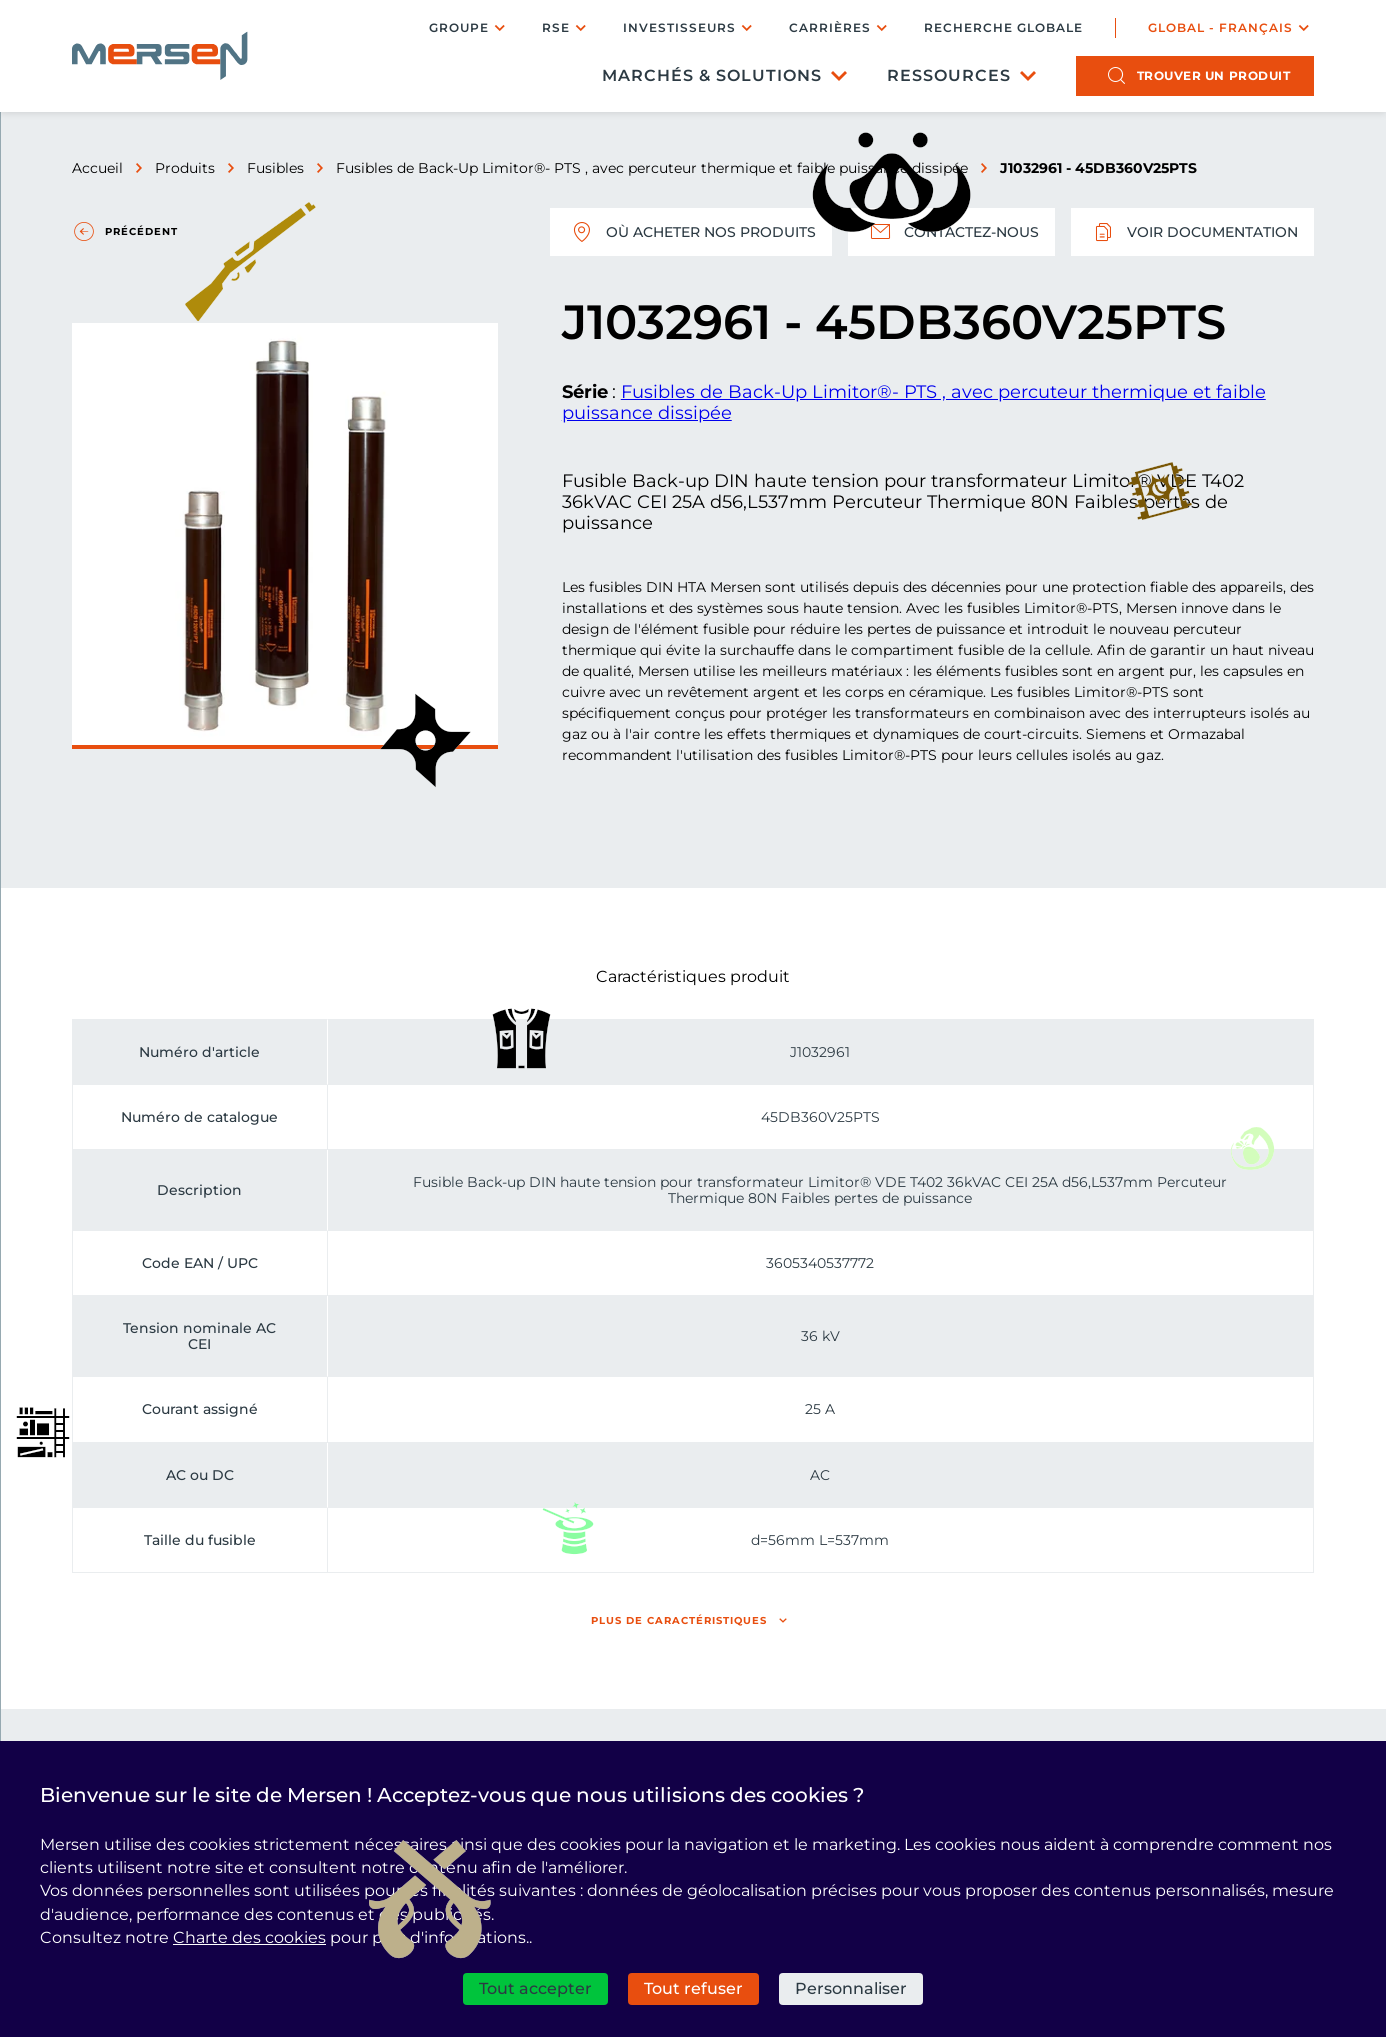 This screenshot has width=1386, height=2037. What do you see at coordinates (43, 1431) in the screenshot?
I see `access warehouse inventory management` at bounding box center [43, 1431].